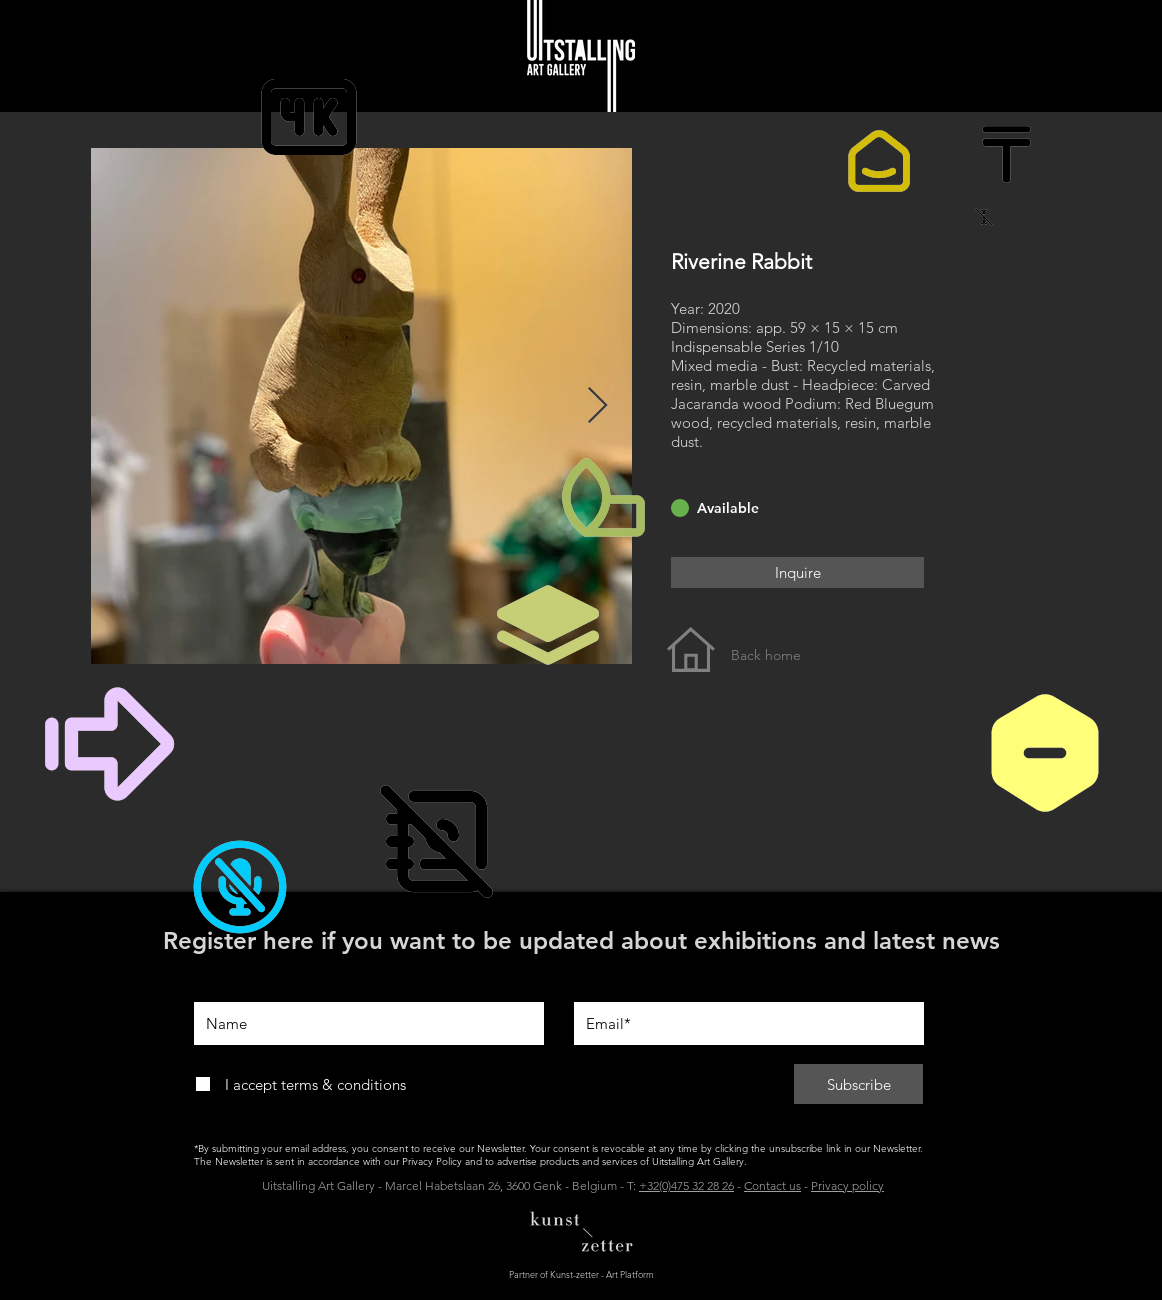 The height and width of the screenshot is (1300, 1162). I want to click on view stacked layers or items, so click(548, 625).